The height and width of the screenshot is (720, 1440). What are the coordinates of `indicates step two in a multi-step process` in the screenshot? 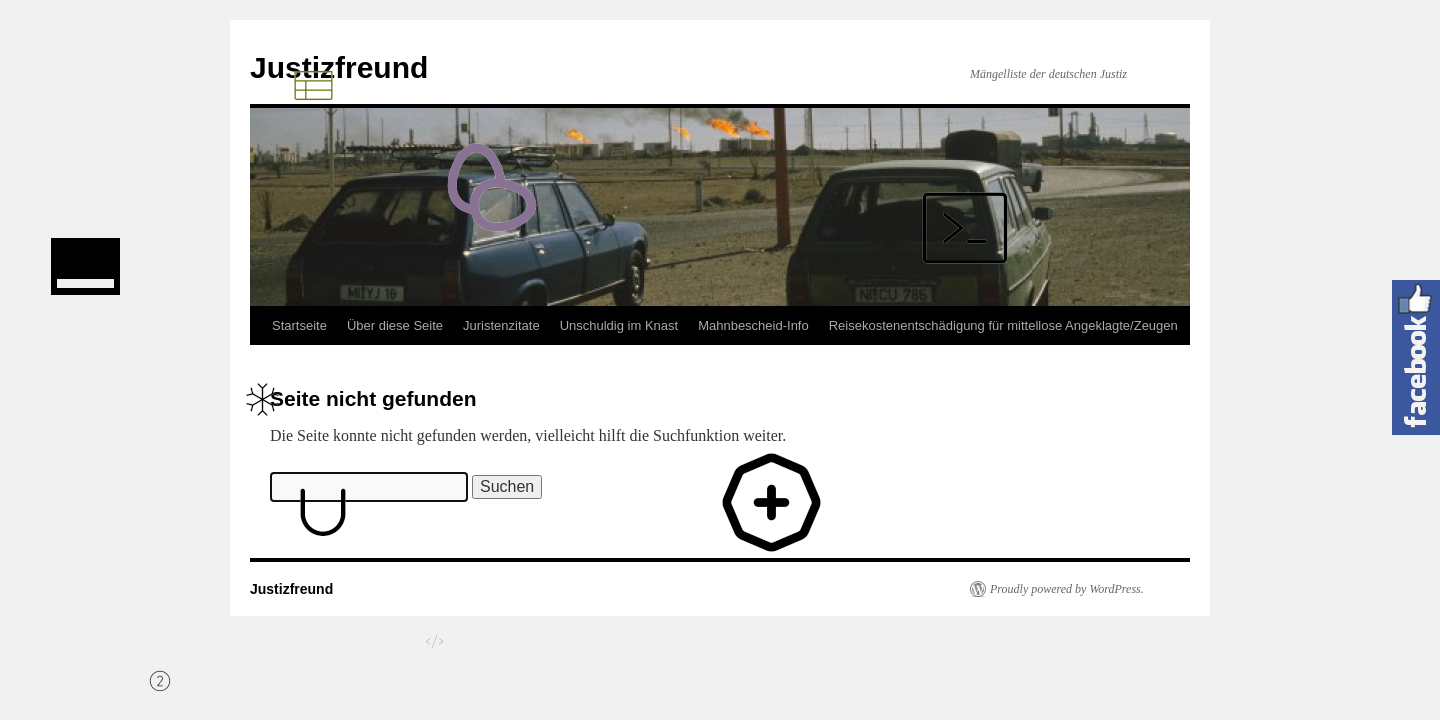 It's located at (160, 681).